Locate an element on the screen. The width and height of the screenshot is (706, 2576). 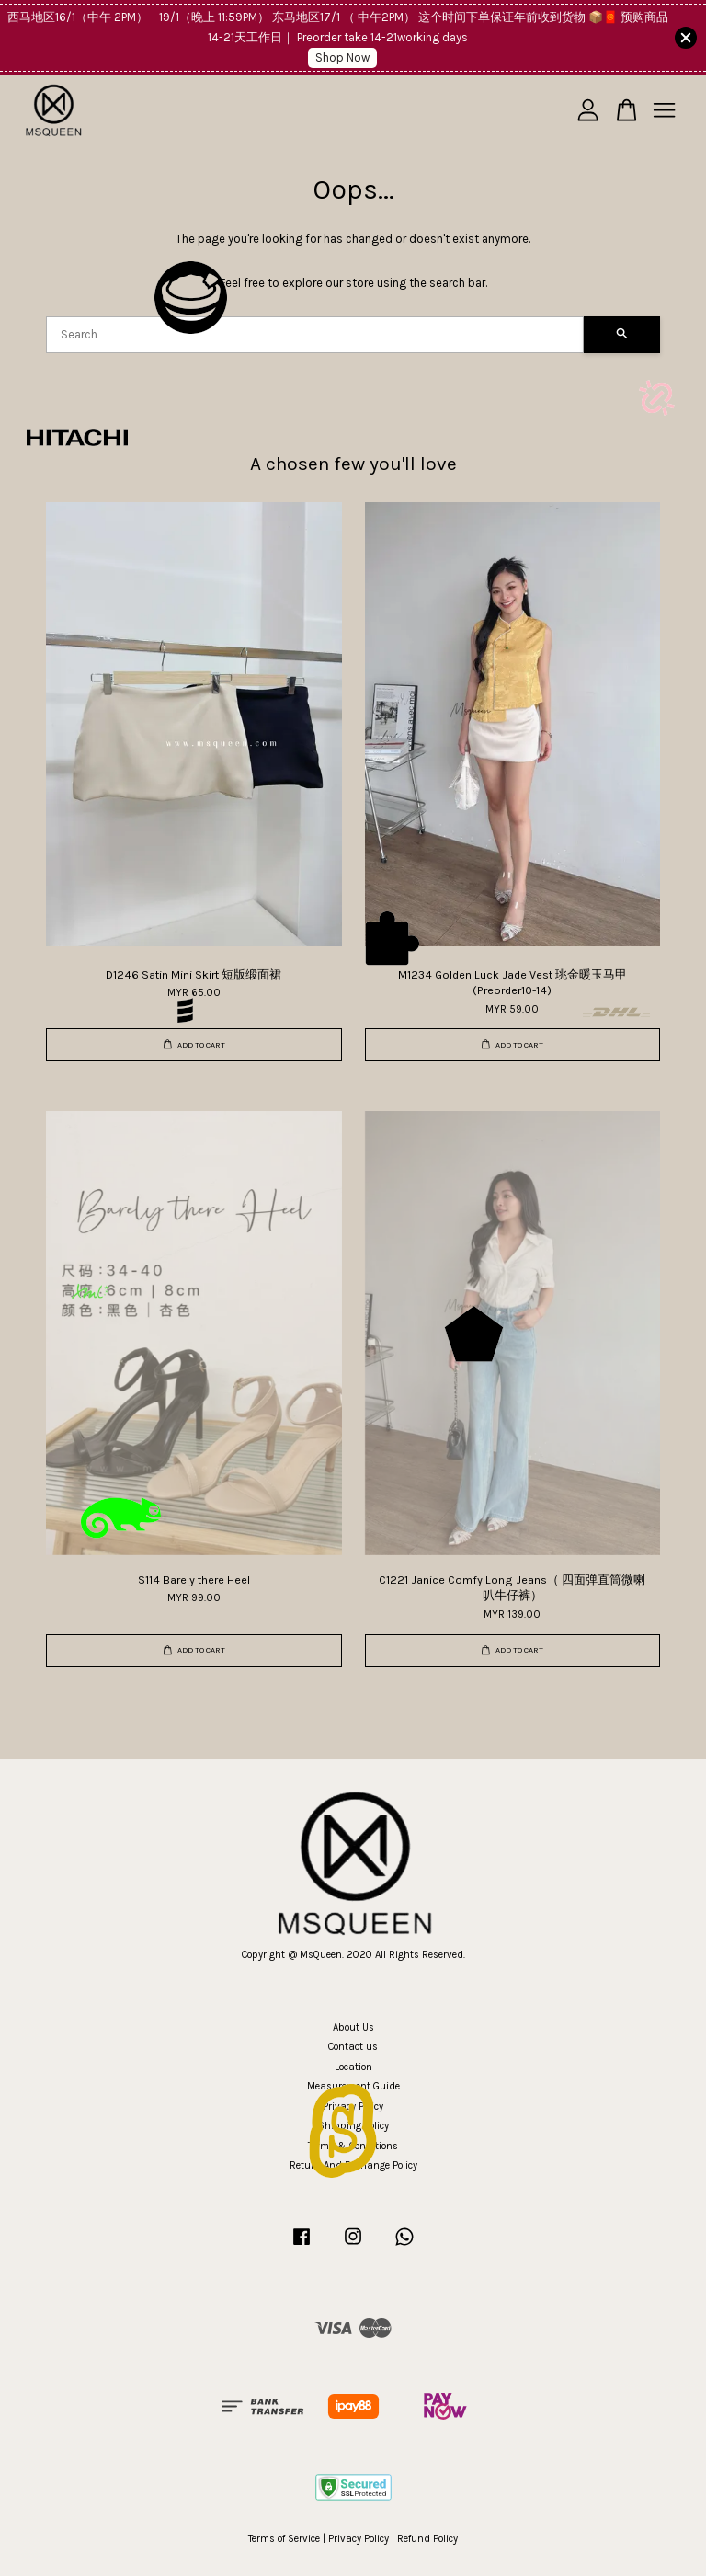
scala programming language logo is located at coordinates (185, 1010).